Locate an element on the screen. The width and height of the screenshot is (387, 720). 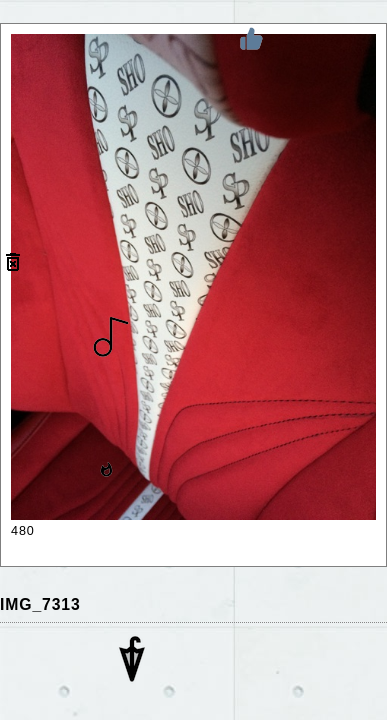
like or upvote content is located at coordinates (251, 38).